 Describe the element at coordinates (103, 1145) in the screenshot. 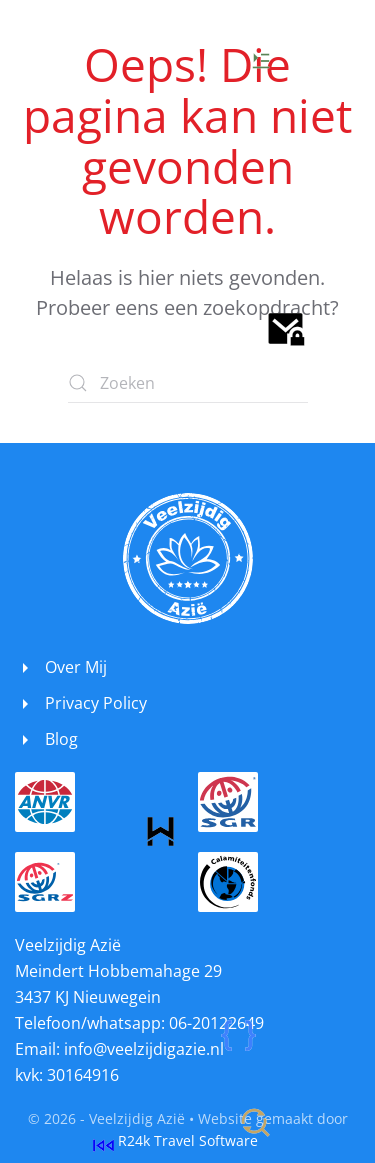

I see `skip to the beginning of the track` at that location.